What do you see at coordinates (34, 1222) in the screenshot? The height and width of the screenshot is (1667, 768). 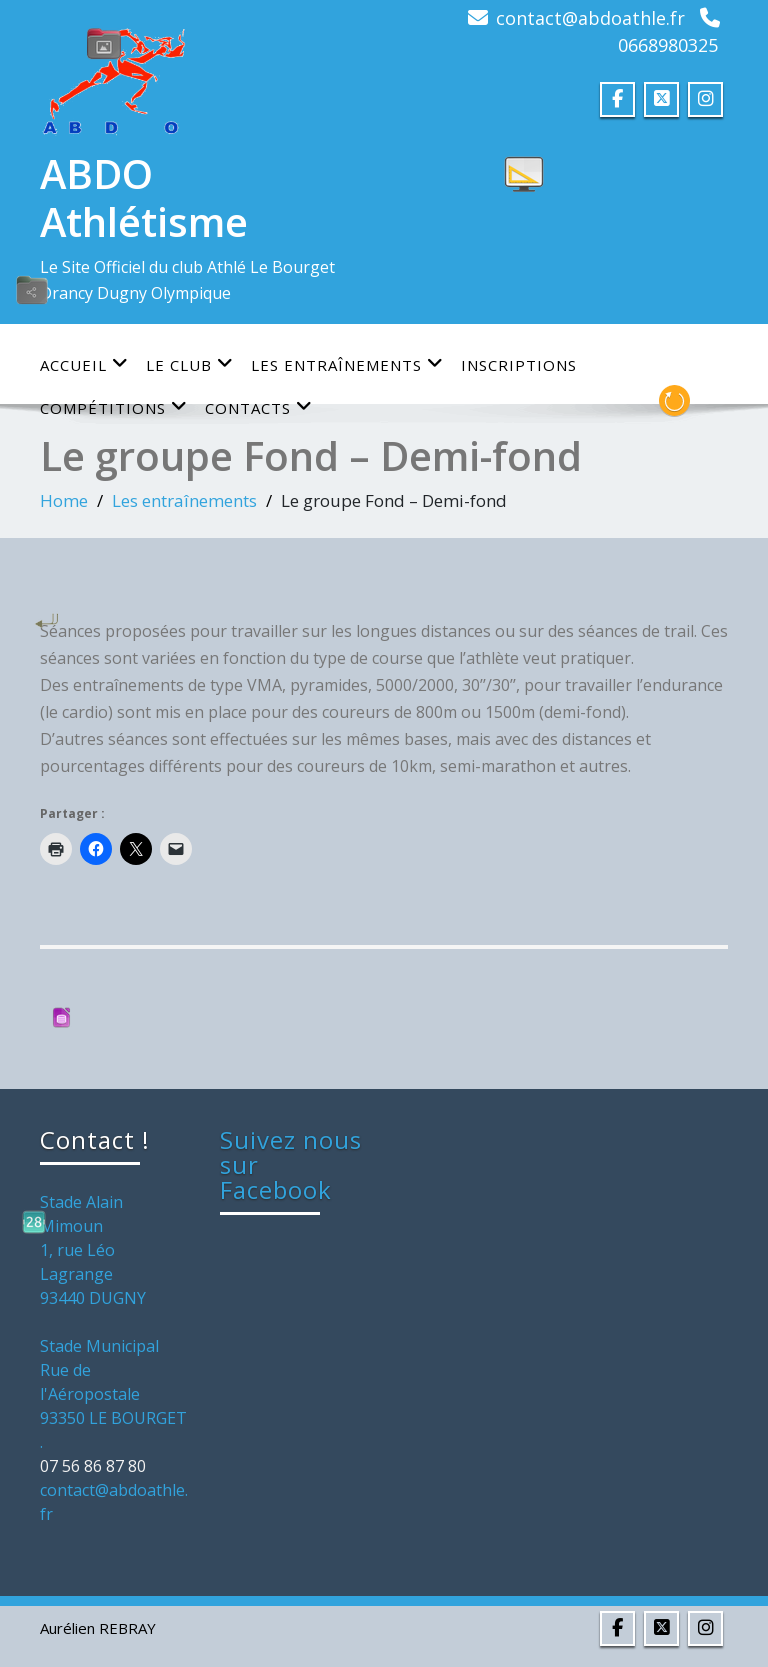 I see `open gnome calendar app` at bounding box center [34, 1222].